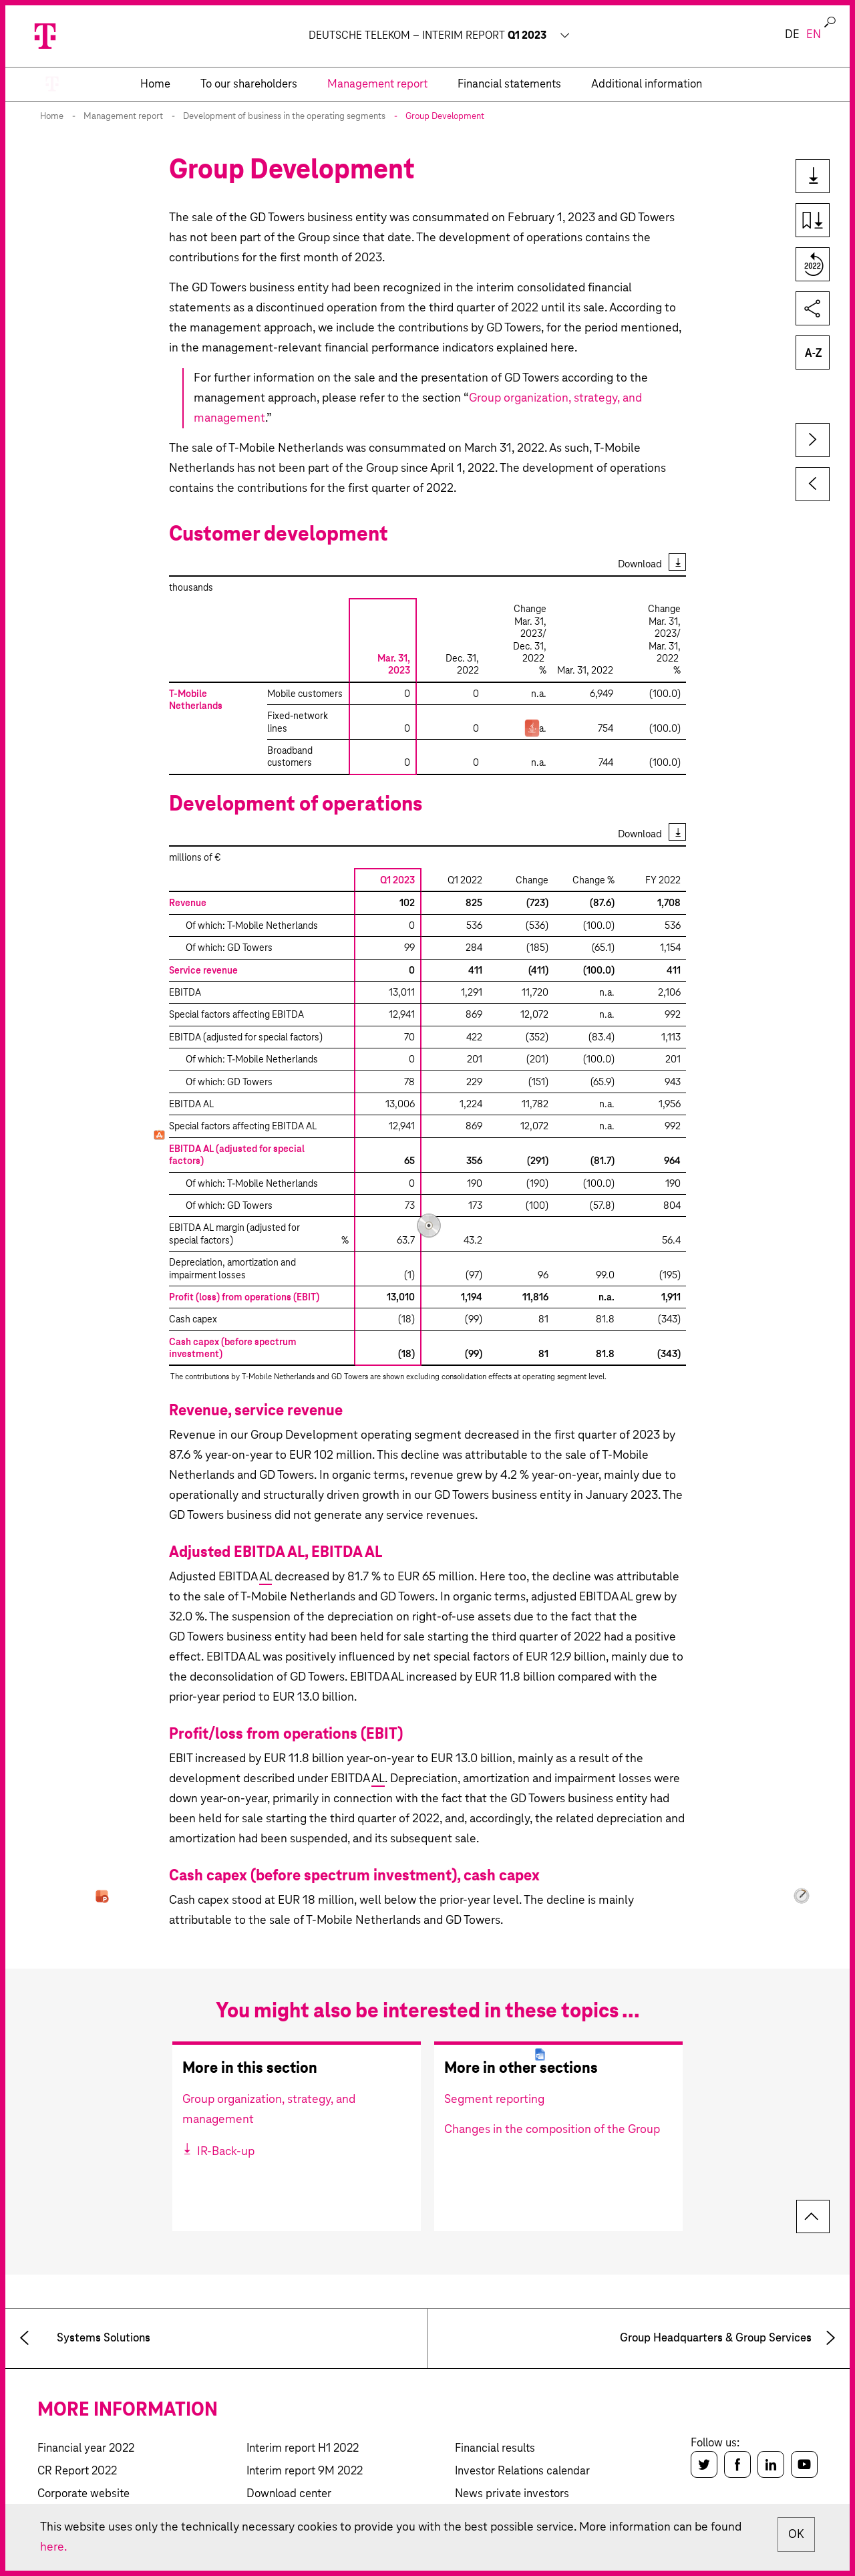  Describe the element at coordinates (159, 1135) in the screenshot. I see `open ubuntu software center` at that location.